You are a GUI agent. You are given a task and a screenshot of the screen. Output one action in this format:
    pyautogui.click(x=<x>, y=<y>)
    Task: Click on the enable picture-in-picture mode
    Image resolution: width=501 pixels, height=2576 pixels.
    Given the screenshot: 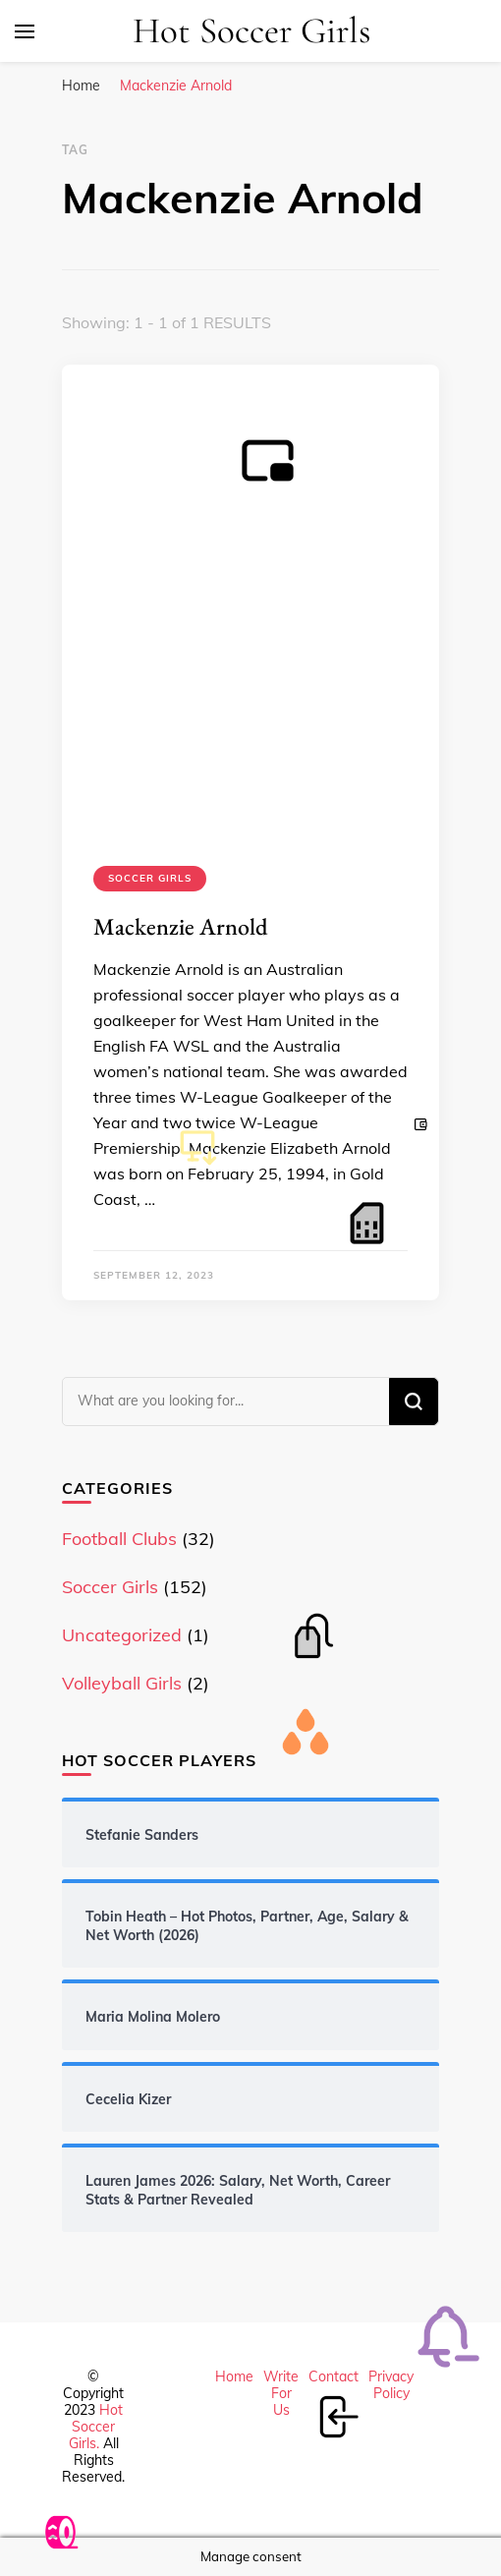 What is the action you would take?
    pyautogui.click(x=267, y=460)
    